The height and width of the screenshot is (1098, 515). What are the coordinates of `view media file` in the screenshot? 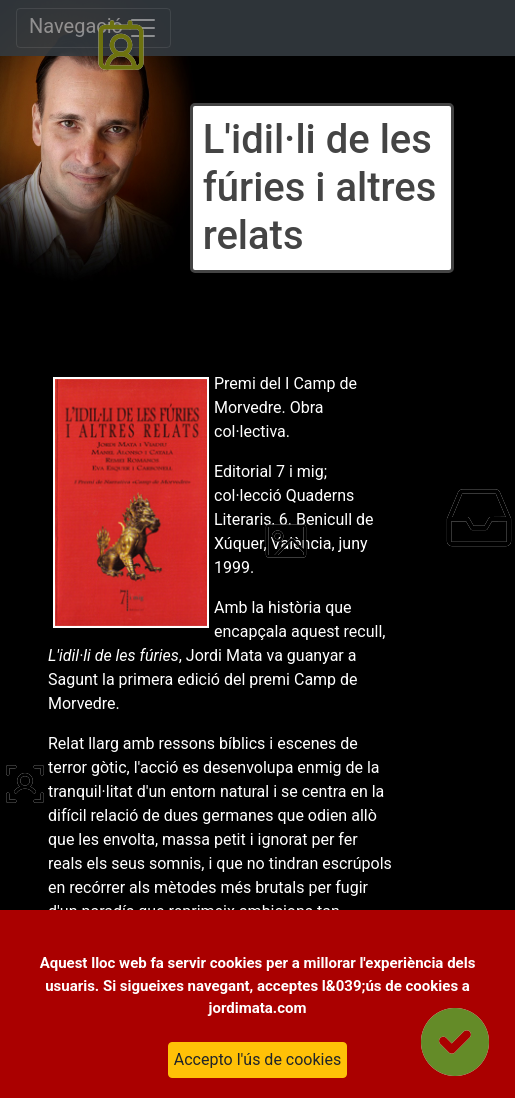 It's located at (286, 541).